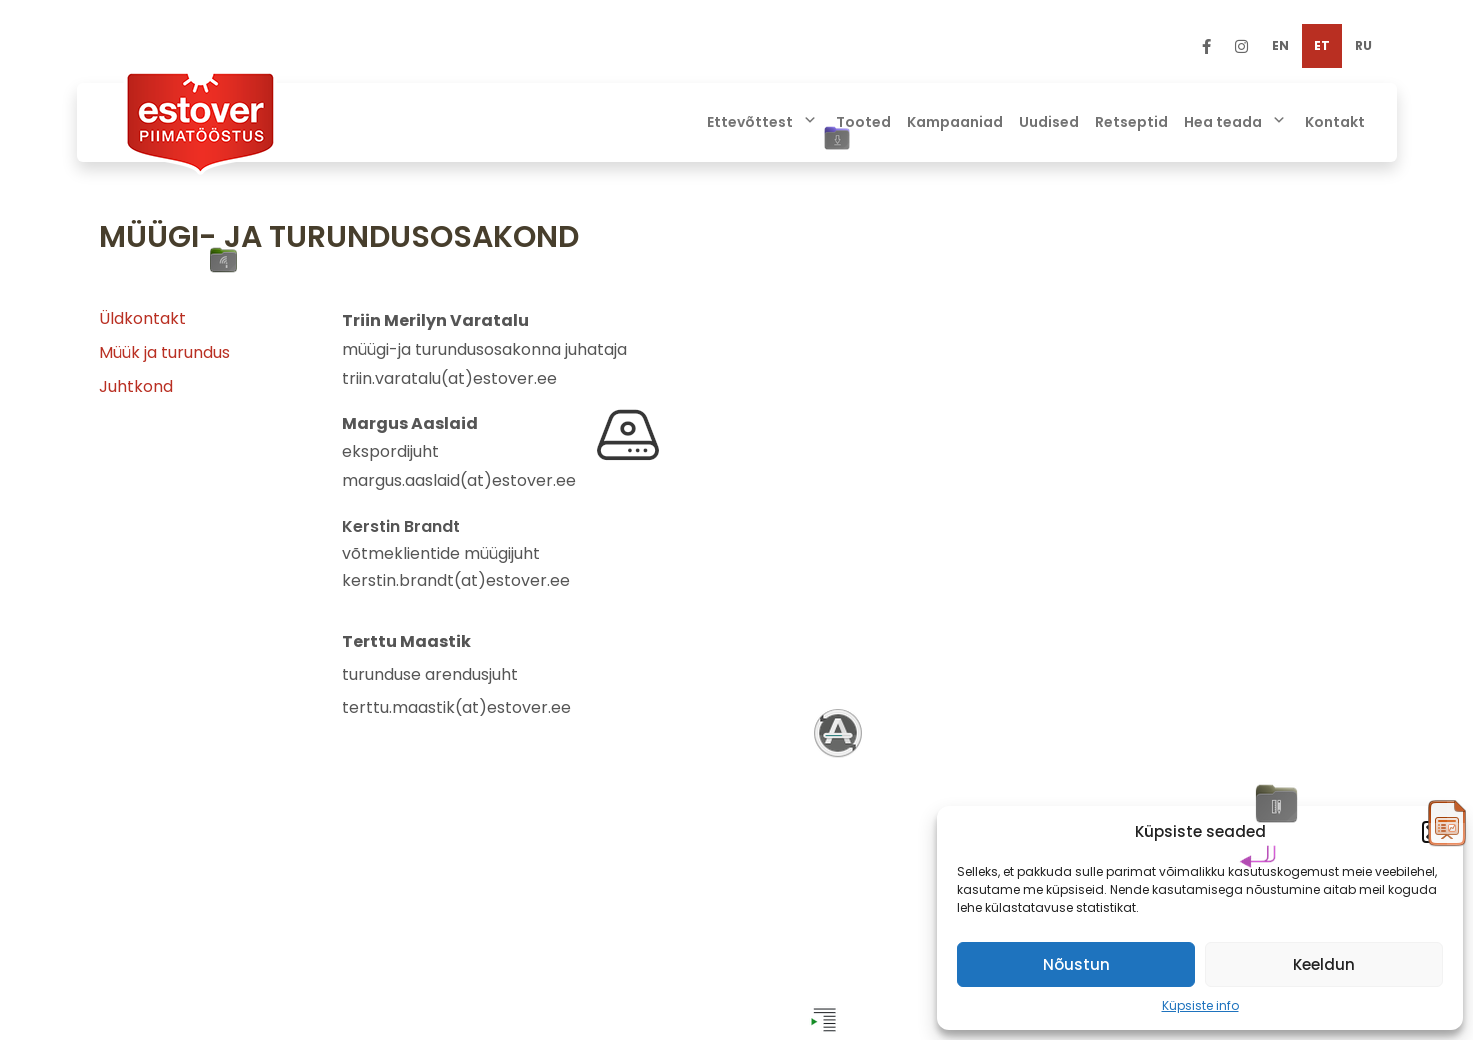 This screenshot has height=1040, width=1473. Describe the element at coordinates (823, 1020) in the screenshot. I see `increase text indentation` at that location.